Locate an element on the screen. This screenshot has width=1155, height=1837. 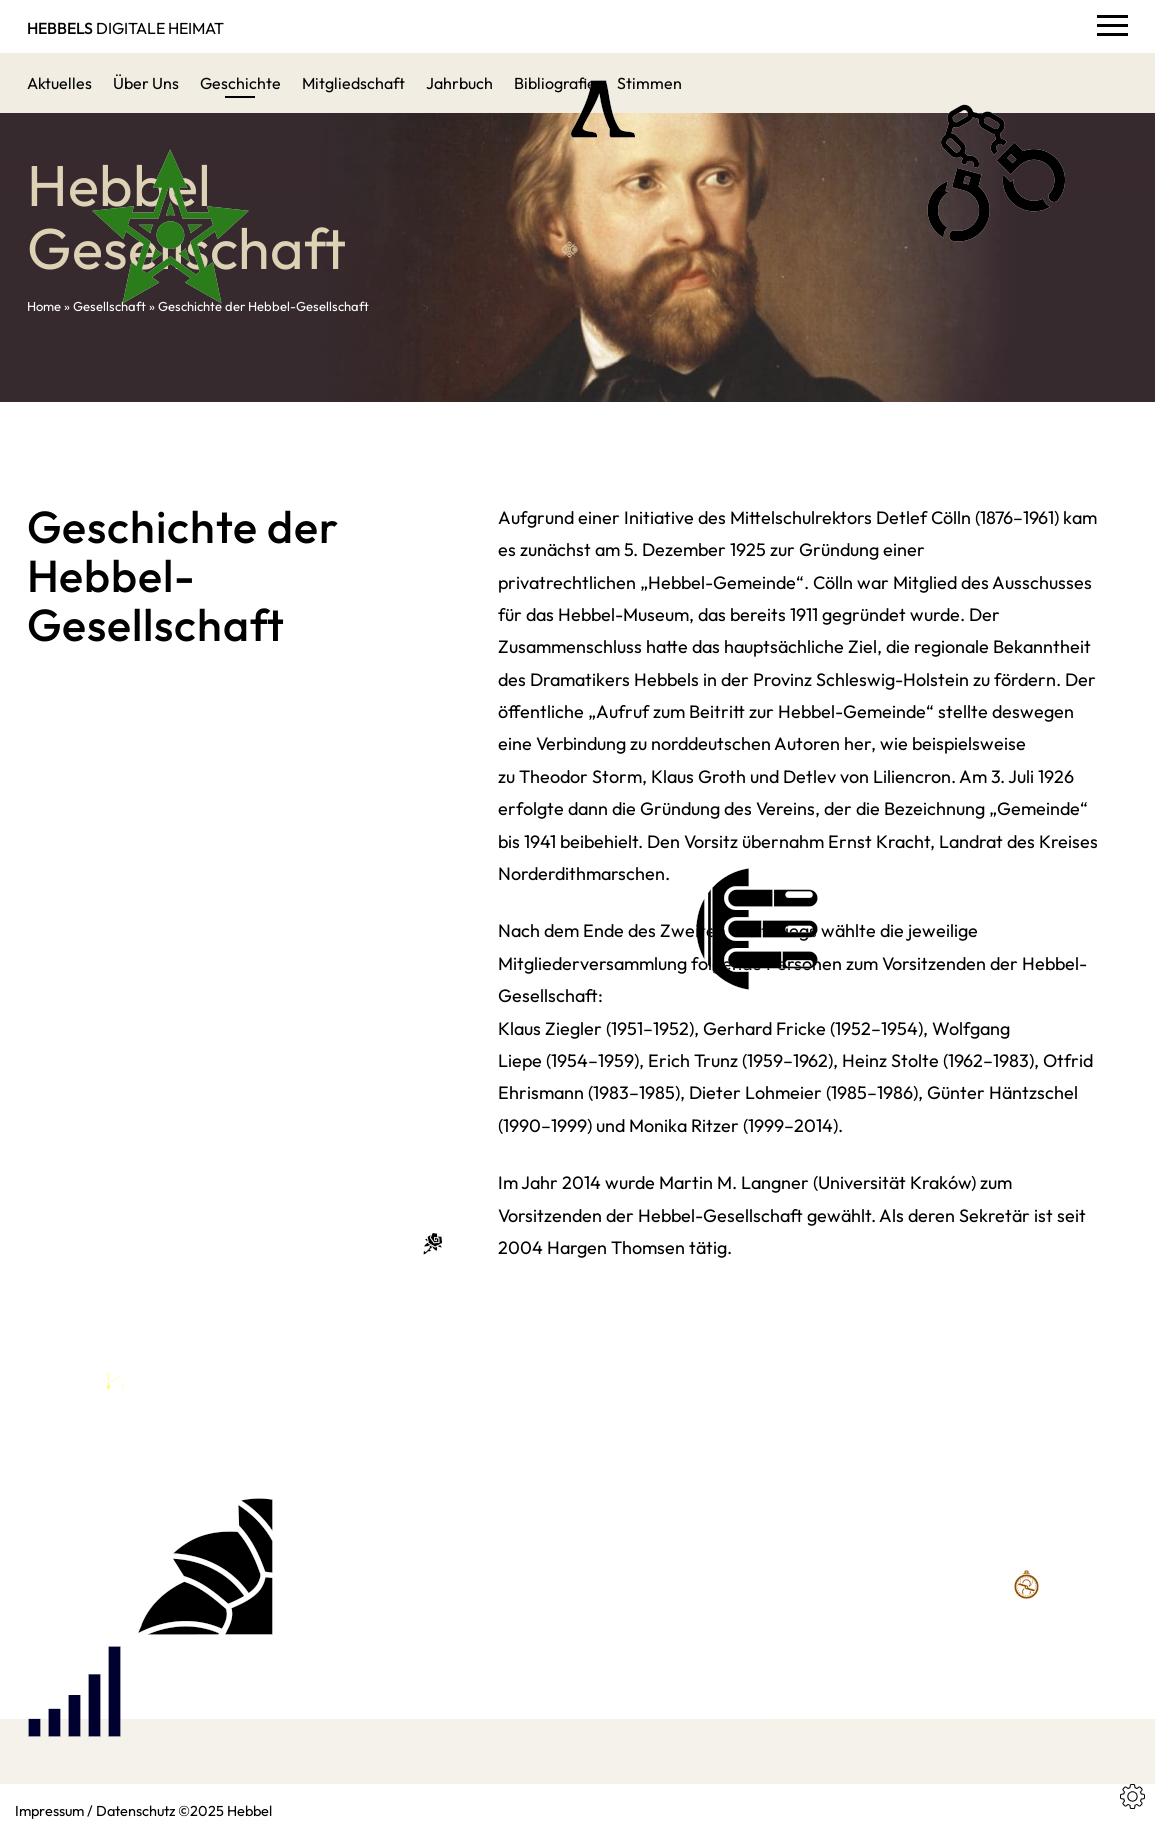
navigate to astronomy or celestial tools is located at coordinates (1026, 1584).